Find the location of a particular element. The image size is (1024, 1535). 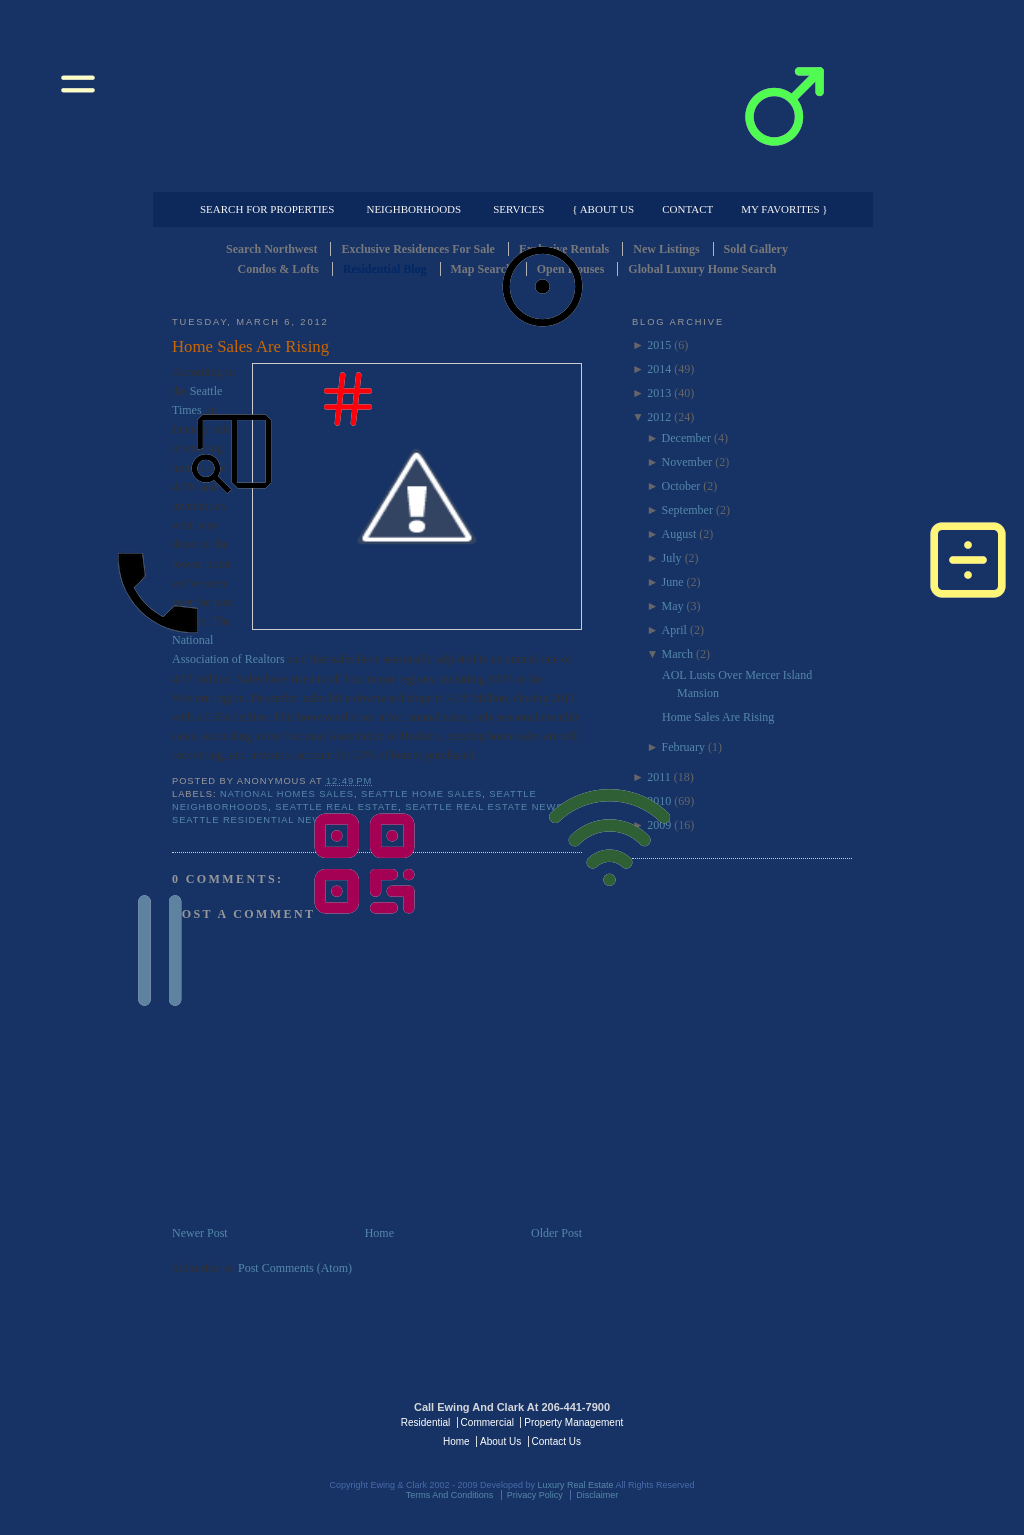

select this option from a list is located at coordinates (542, 286).